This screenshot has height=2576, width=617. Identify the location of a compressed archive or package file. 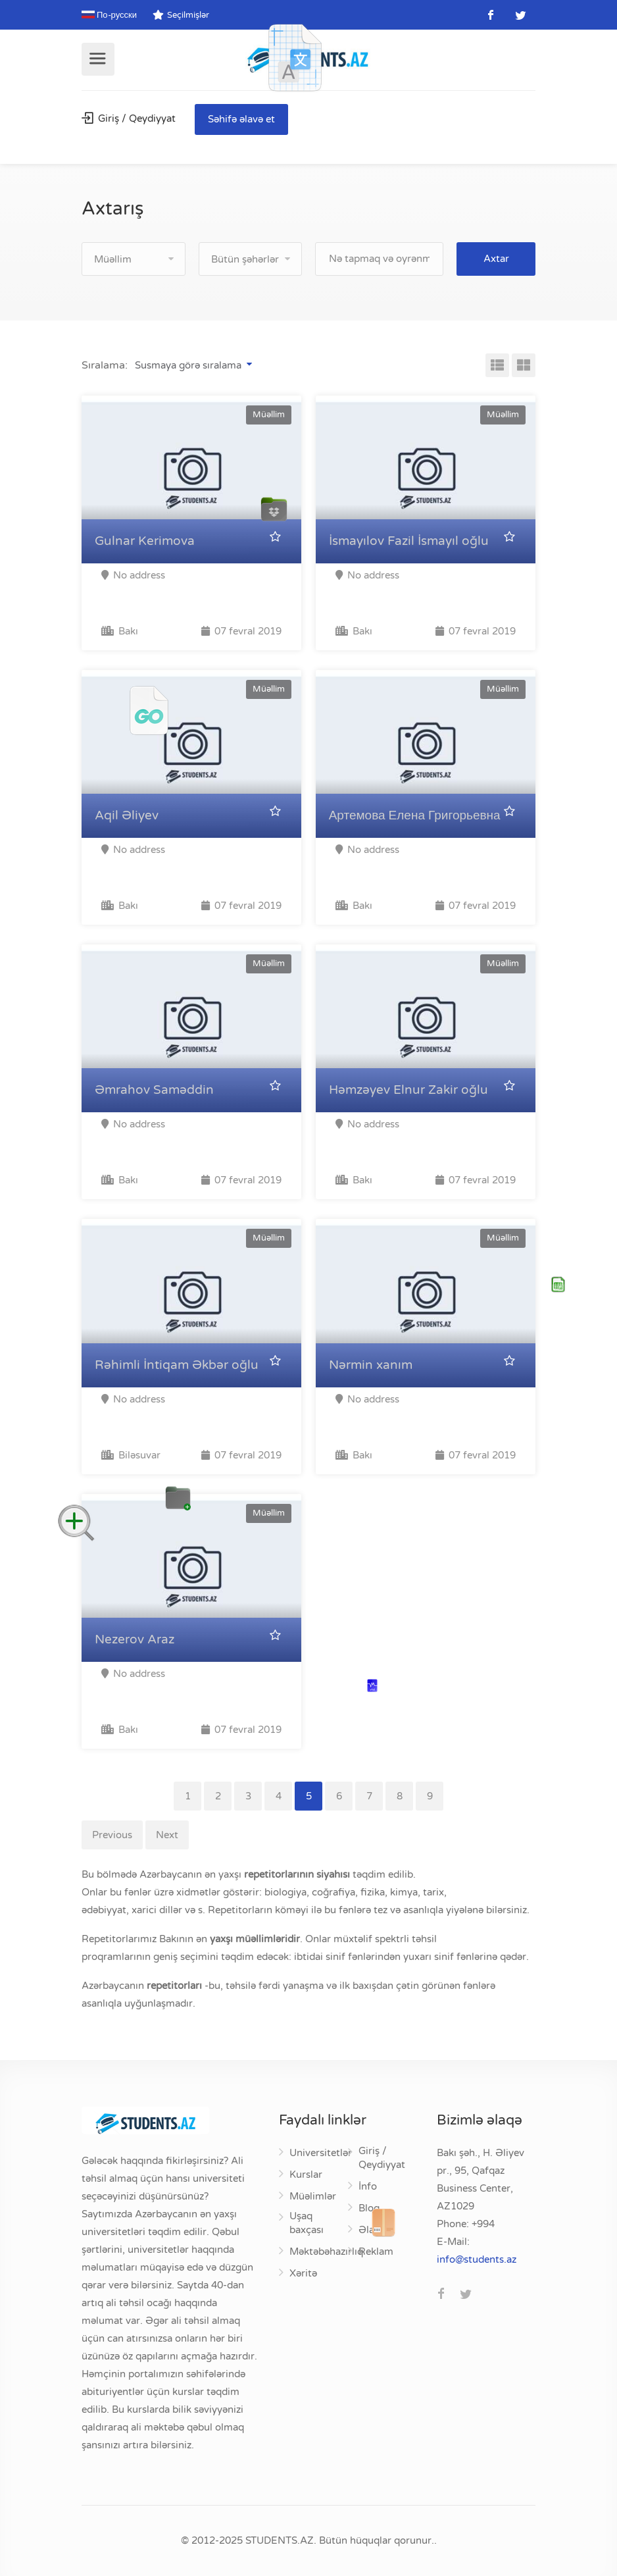
(383, 2223).